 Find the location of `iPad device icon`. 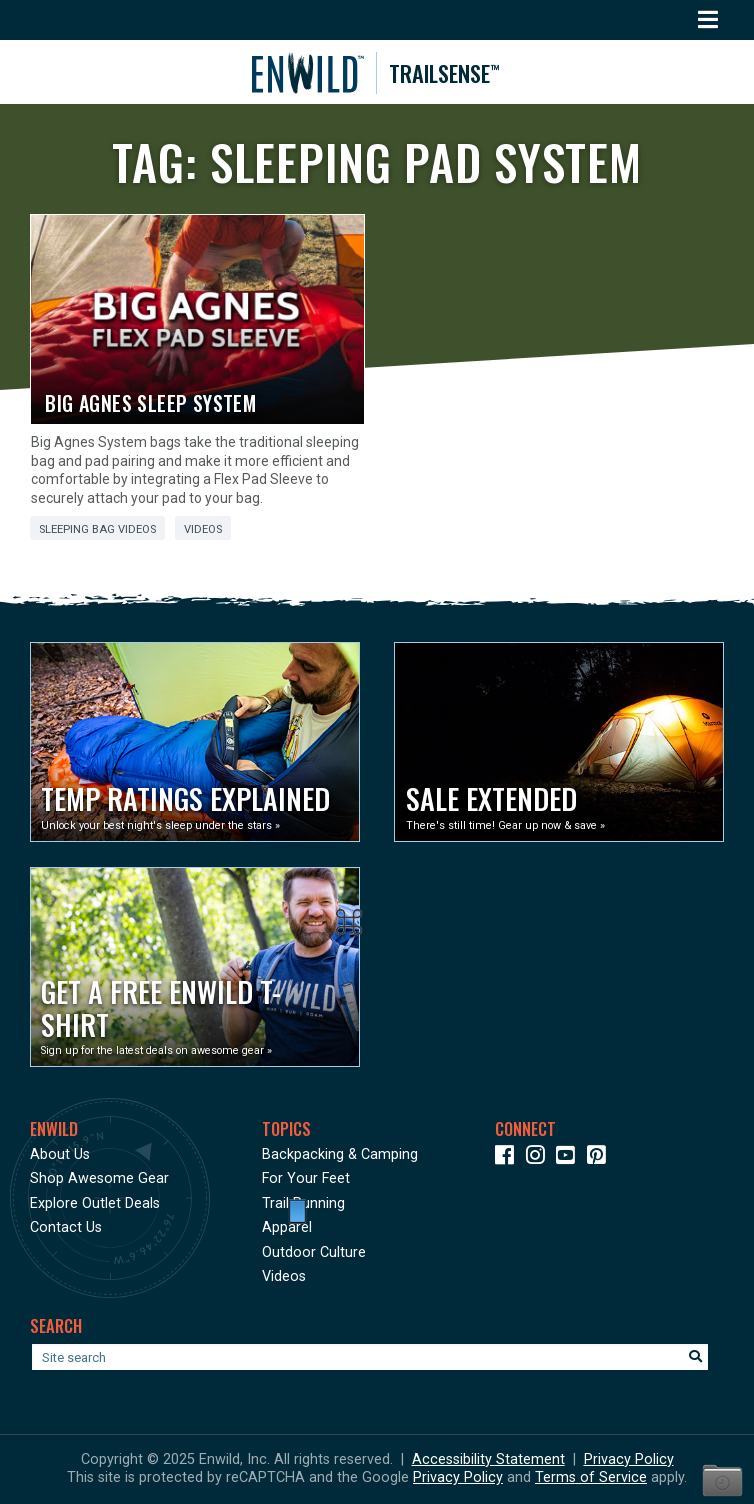

iPad device icon is located at coordinates (297, 1211).